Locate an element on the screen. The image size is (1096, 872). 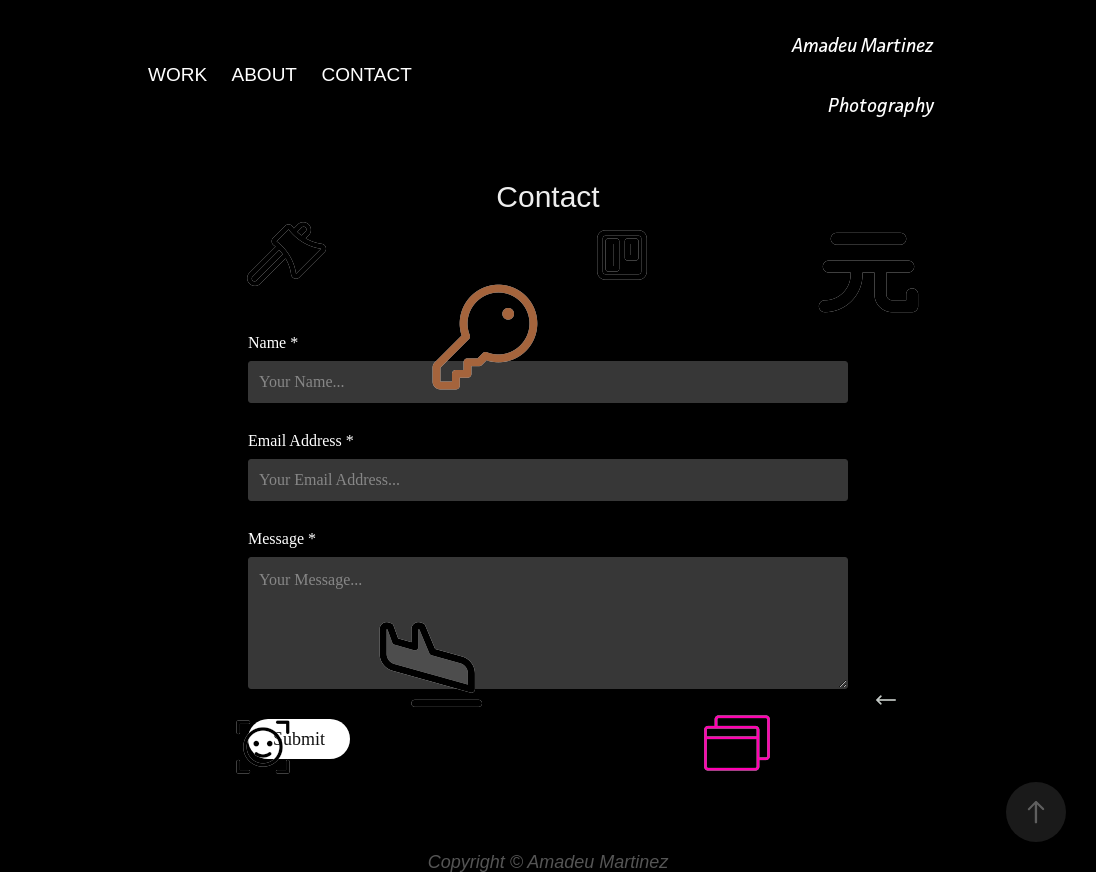
open Trello app is located at coordinates (622, 255).